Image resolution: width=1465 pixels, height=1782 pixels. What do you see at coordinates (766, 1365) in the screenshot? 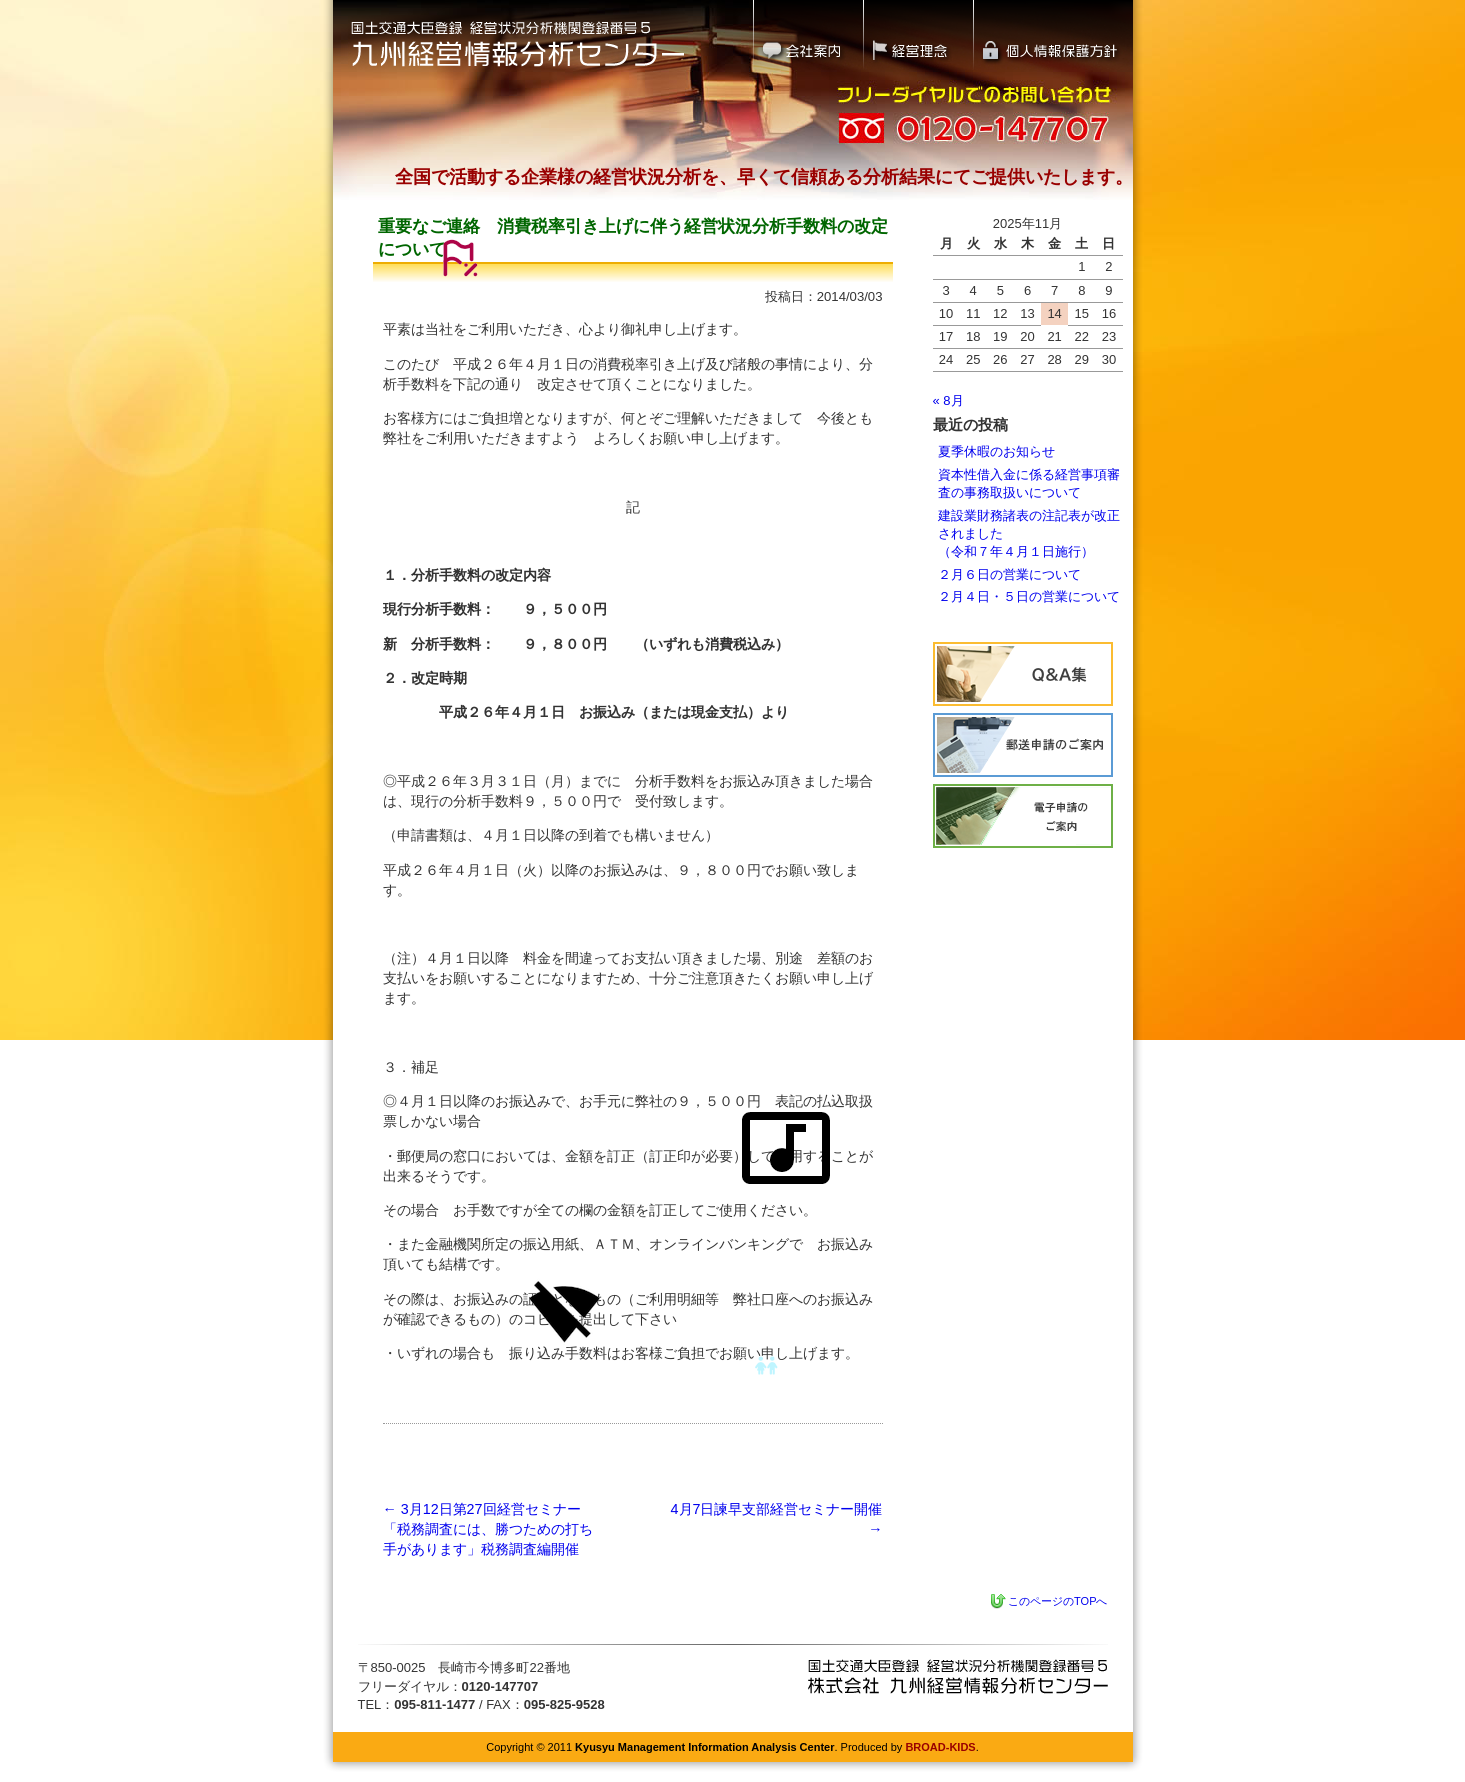
I see `indicates child-friendly or family content` at bounding box center [766, 1365].